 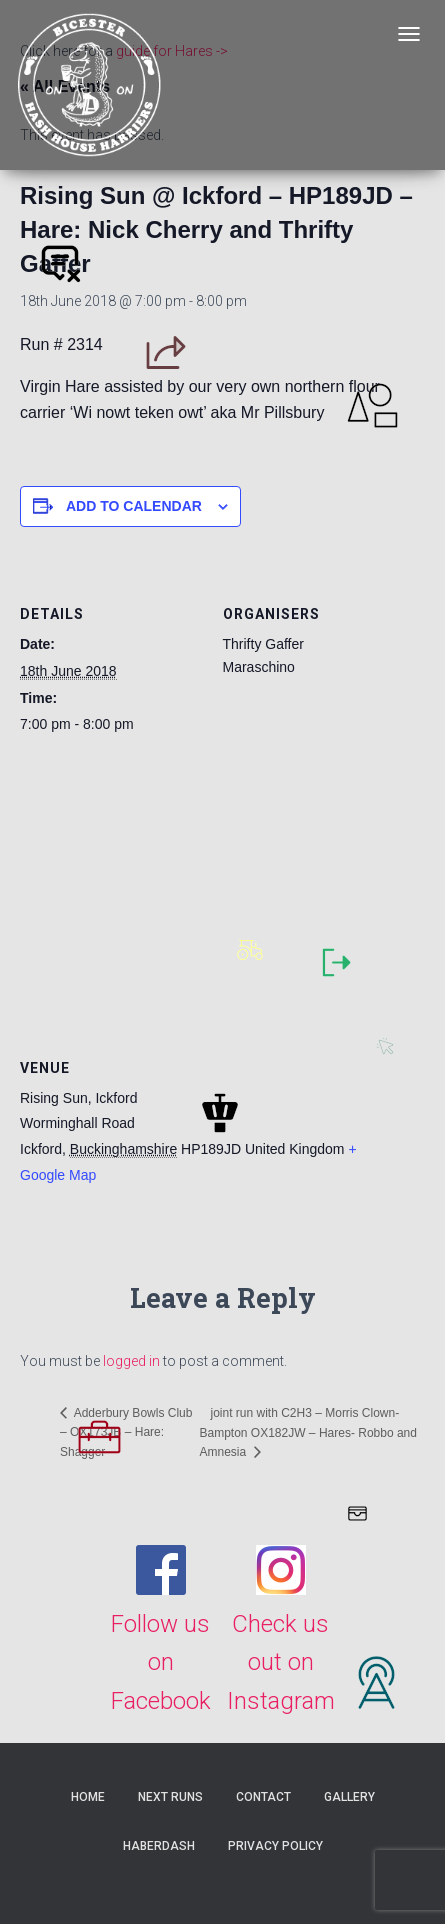 What do you see at coordinates (220, 1113) in the screenshot?
I see `access air traffic control features` at bounding box center [220, 1113].